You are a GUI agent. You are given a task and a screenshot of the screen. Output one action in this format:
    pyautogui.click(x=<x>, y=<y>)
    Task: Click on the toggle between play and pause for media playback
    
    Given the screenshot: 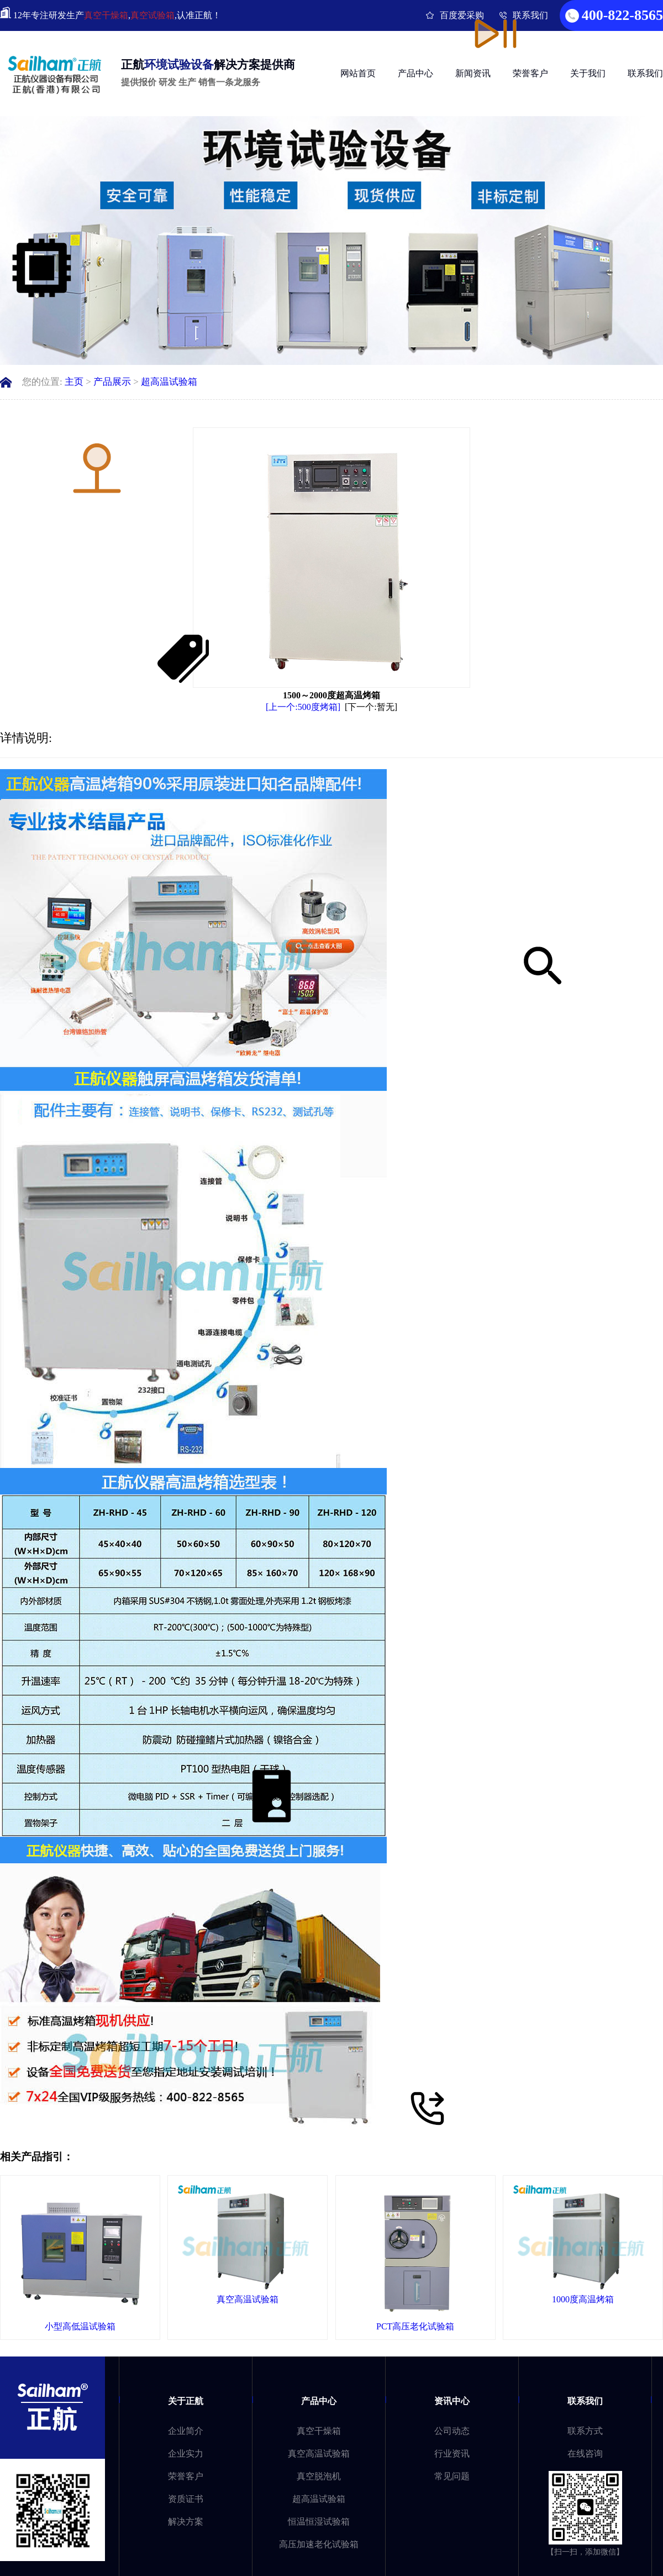 What is the action you would take?
    pyautogui.click(x=496, y=34)
    